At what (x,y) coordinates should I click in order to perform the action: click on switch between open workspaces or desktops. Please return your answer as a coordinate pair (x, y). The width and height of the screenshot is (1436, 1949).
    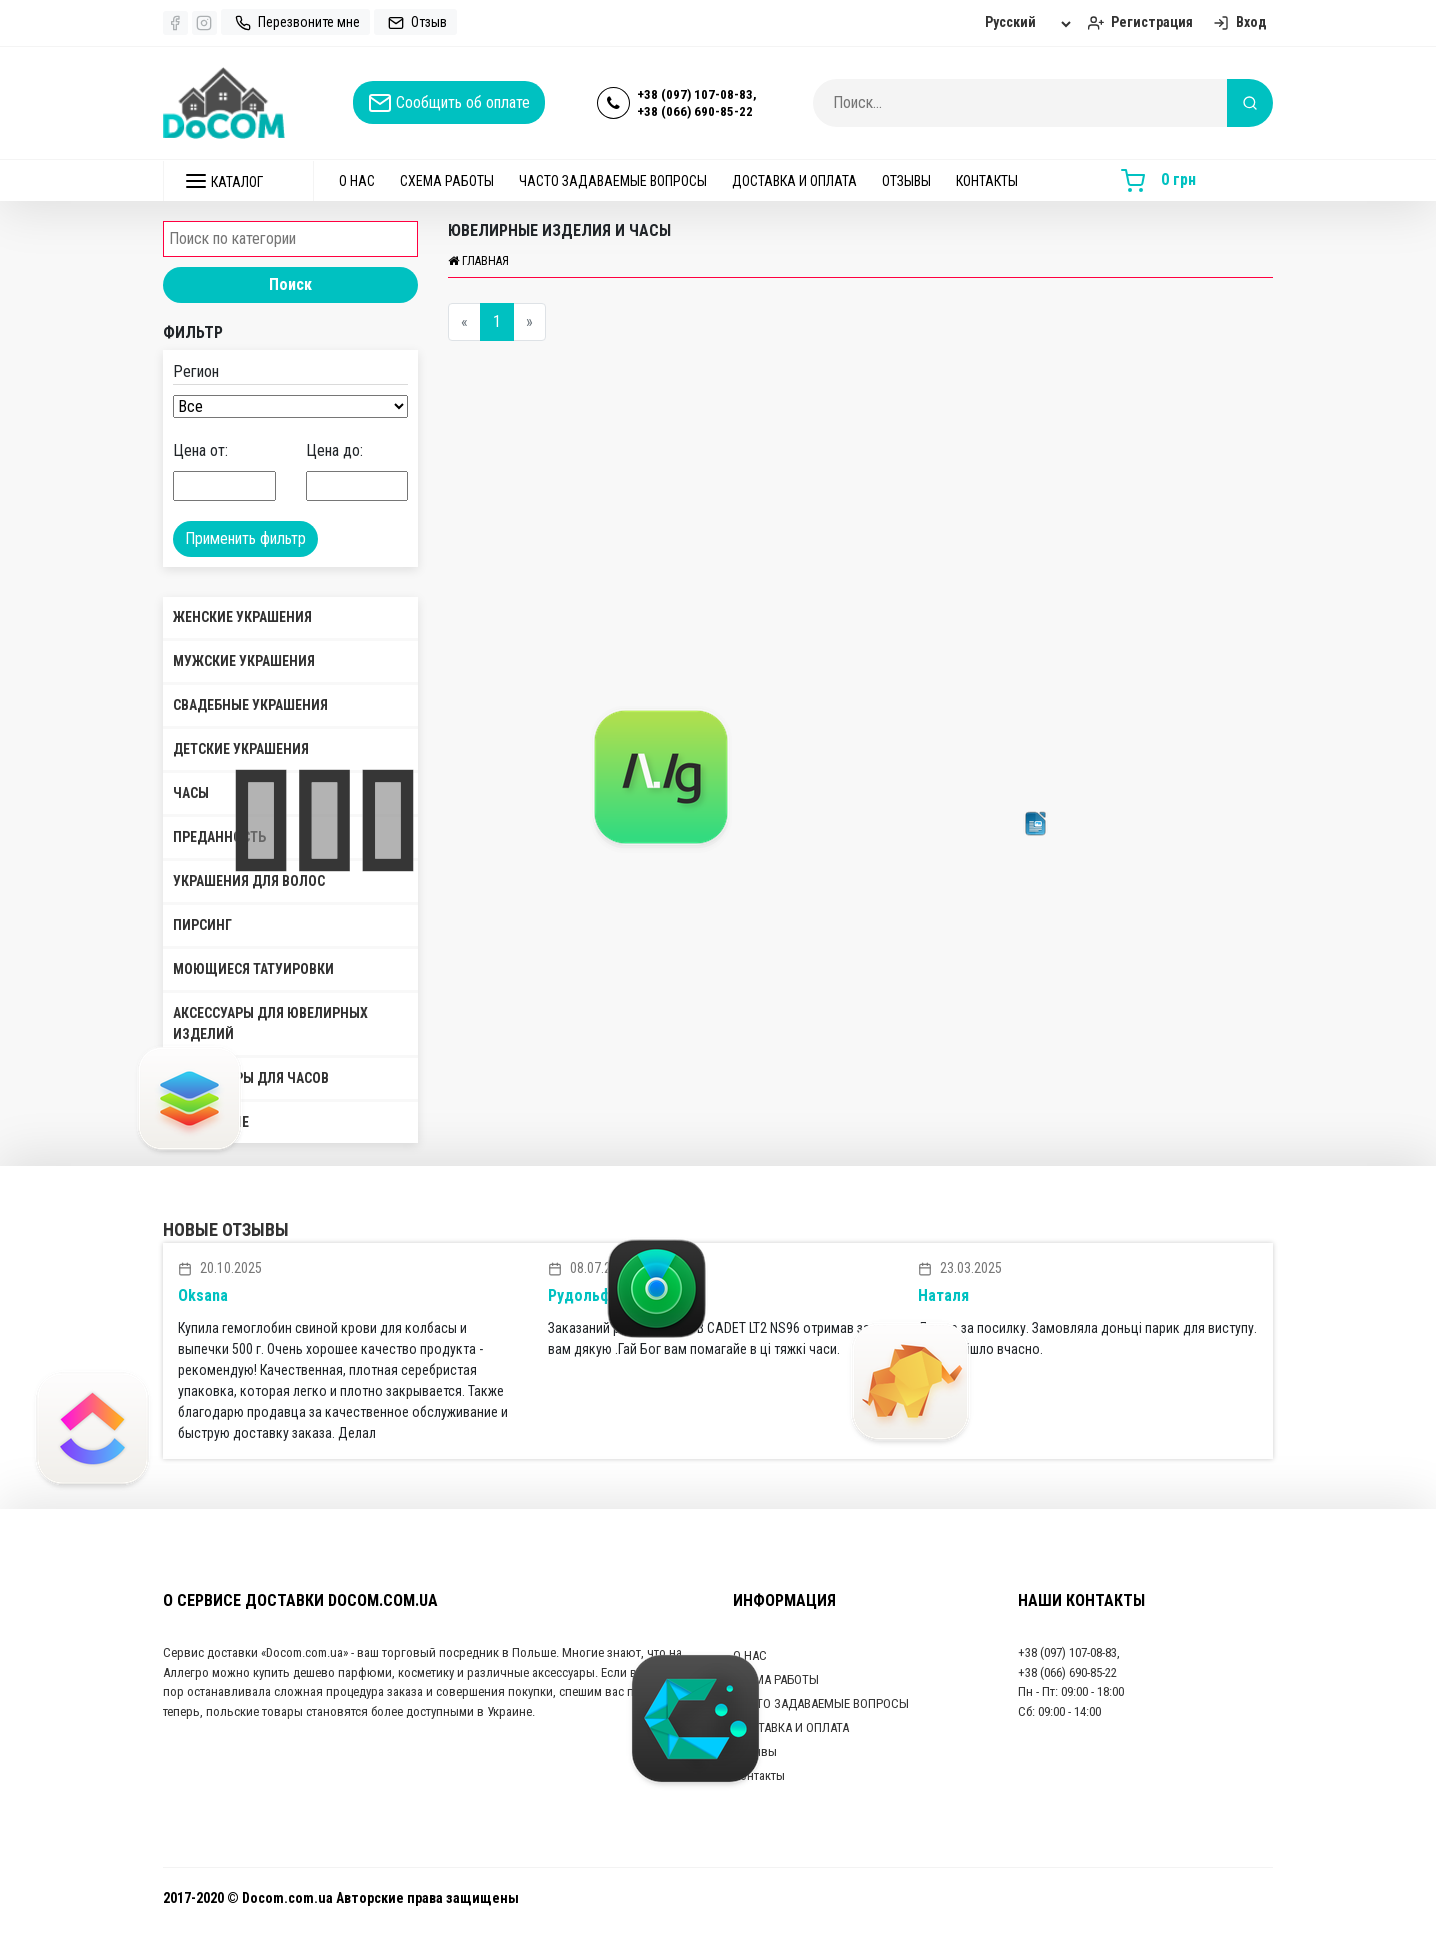
    Looking at the image, I should click on (324, 820).